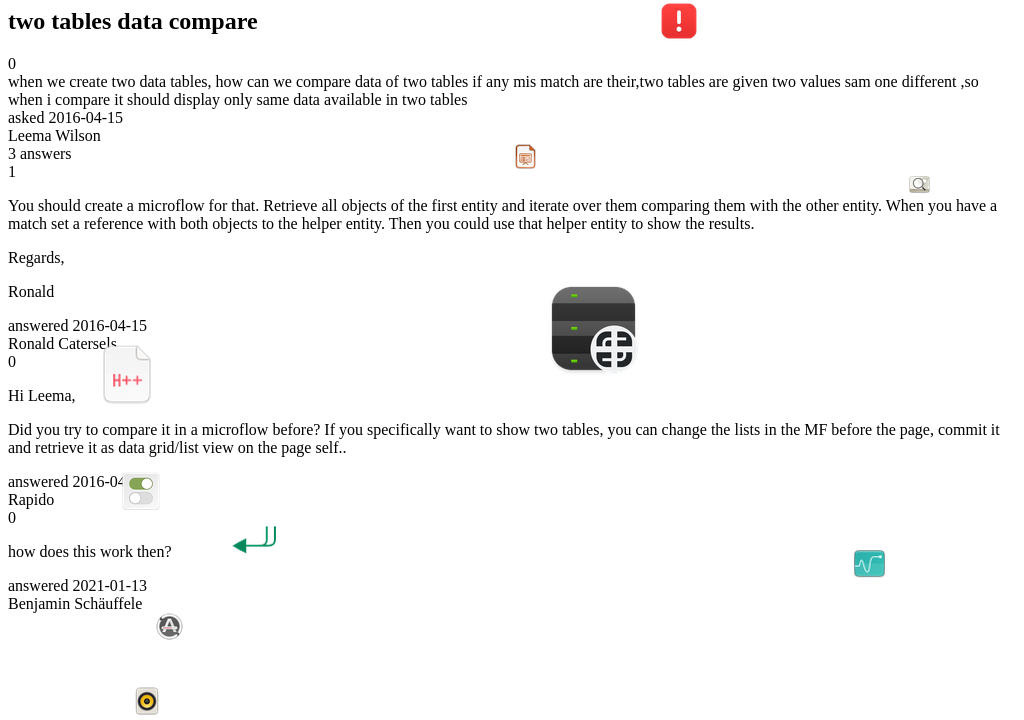  Describe the element at coordinates (869, 563) in the screenshot. I see `open psensor temperature monitoring app` at that location.